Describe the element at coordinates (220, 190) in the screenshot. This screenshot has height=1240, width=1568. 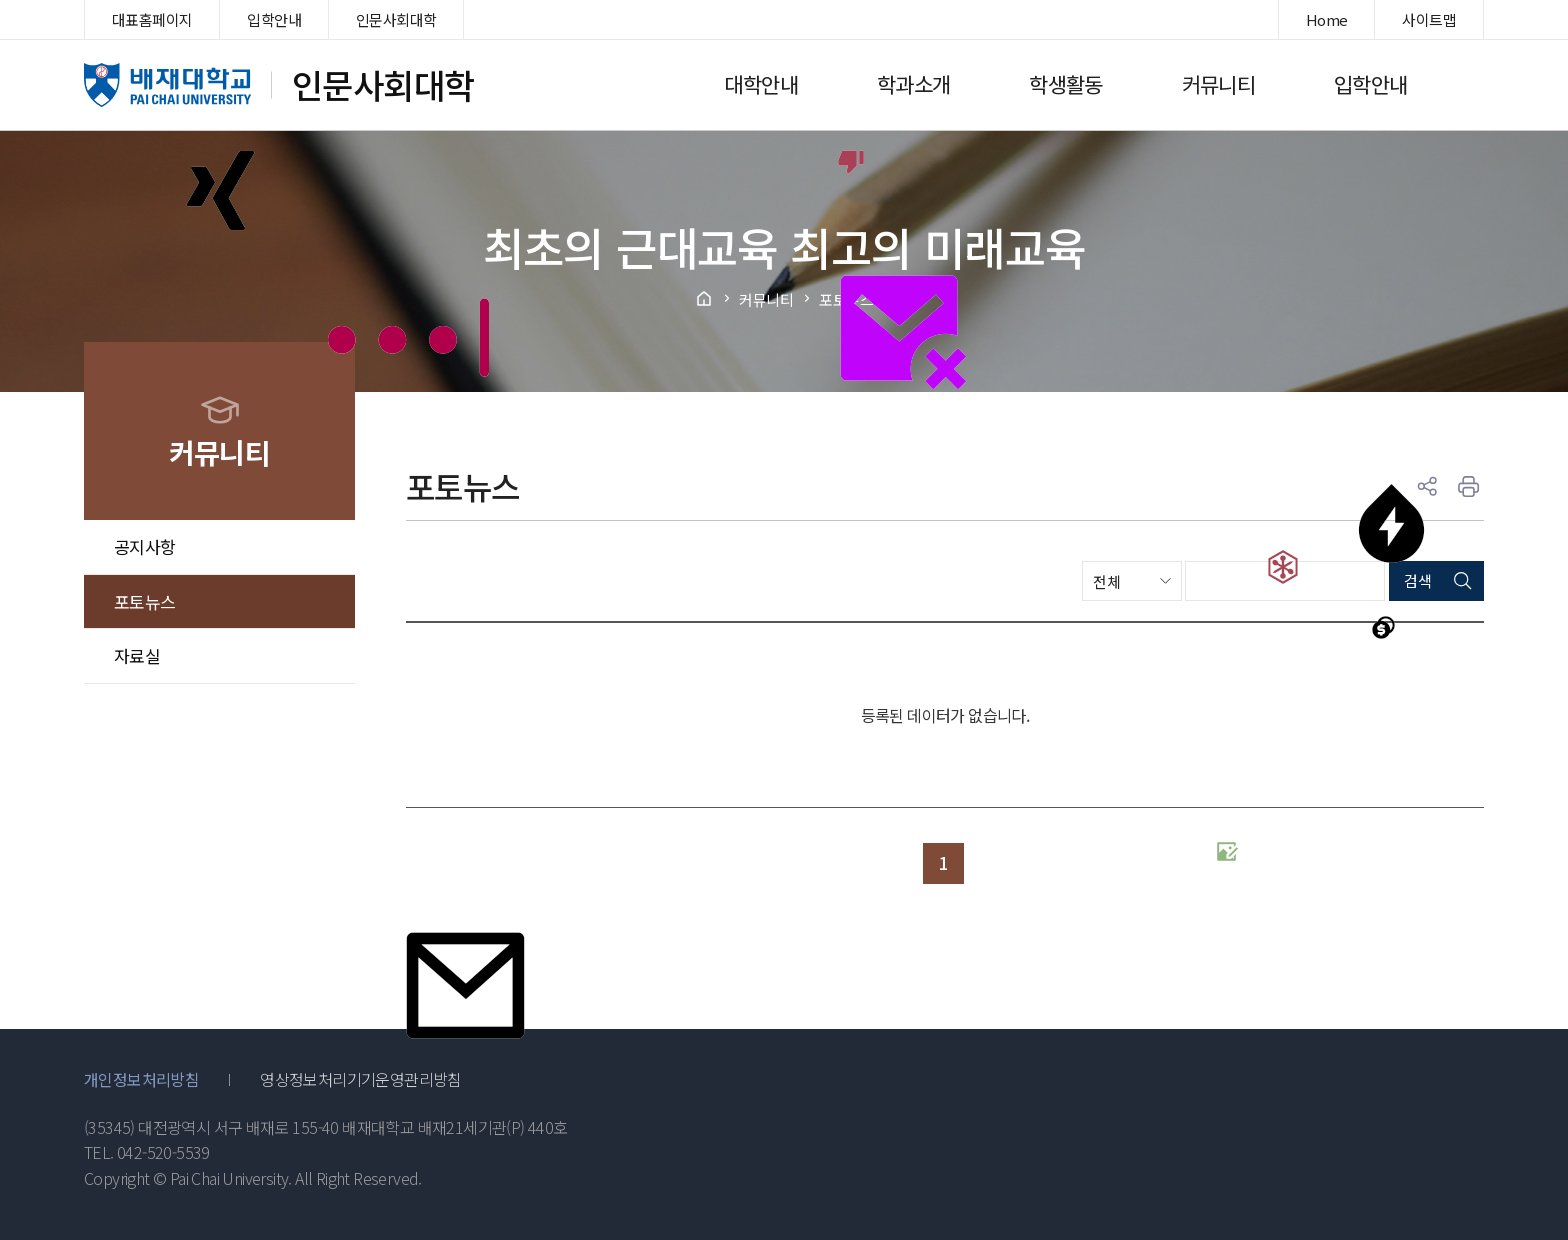
I see `link to xing professional network profile` at that location.